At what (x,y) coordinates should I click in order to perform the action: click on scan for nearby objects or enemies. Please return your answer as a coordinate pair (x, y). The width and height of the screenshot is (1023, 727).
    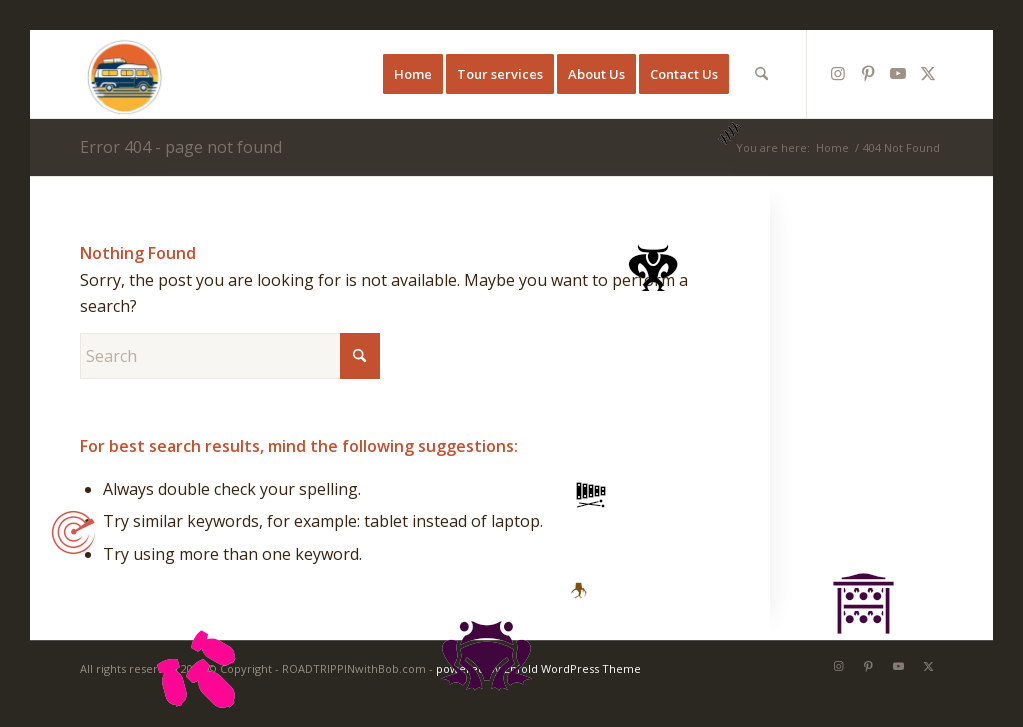
    Looking at the image, I should click on (73, 532).